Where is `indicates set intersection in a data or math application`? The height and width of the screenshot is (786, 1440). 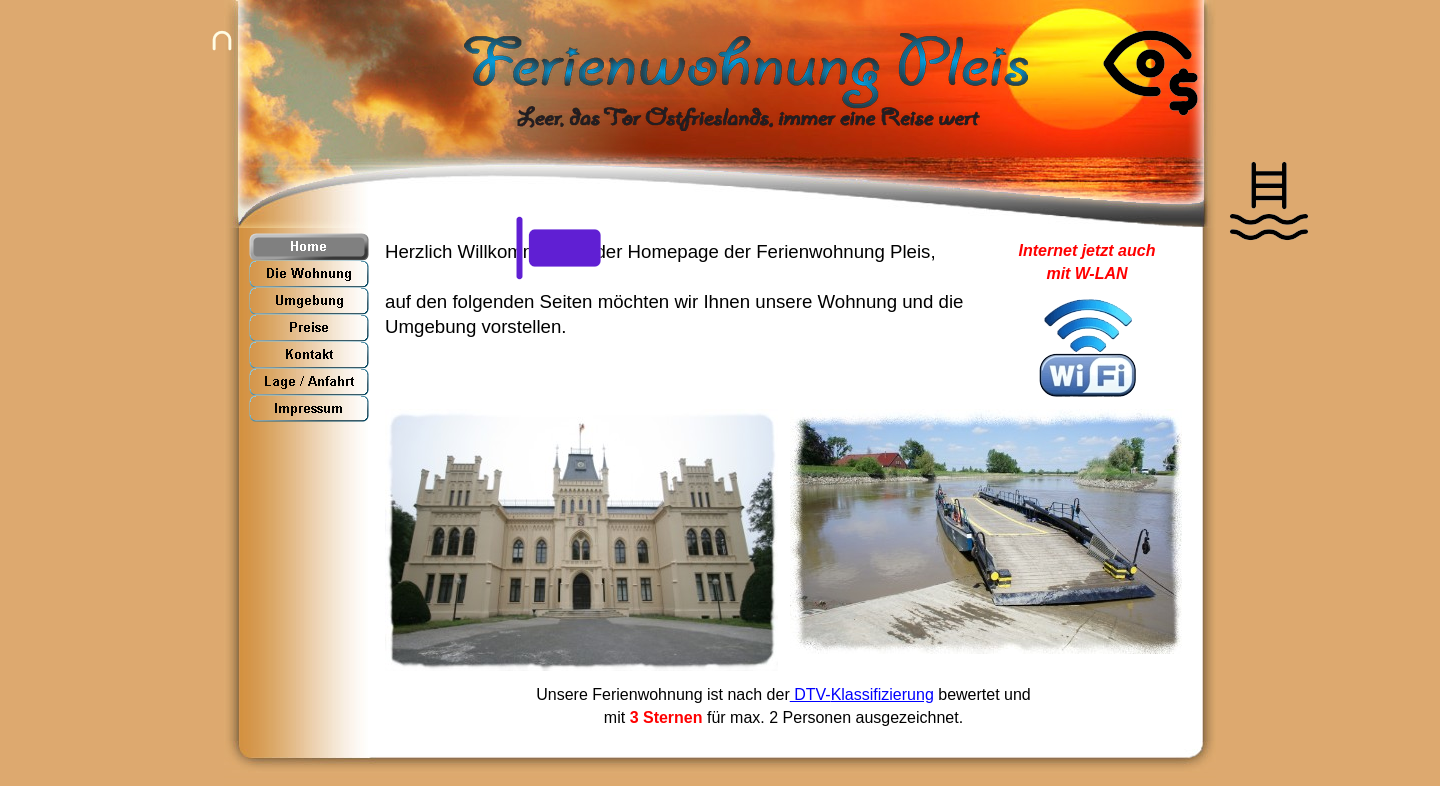 indicates set intersection in a data or math application is located at coordinates (222, 41).